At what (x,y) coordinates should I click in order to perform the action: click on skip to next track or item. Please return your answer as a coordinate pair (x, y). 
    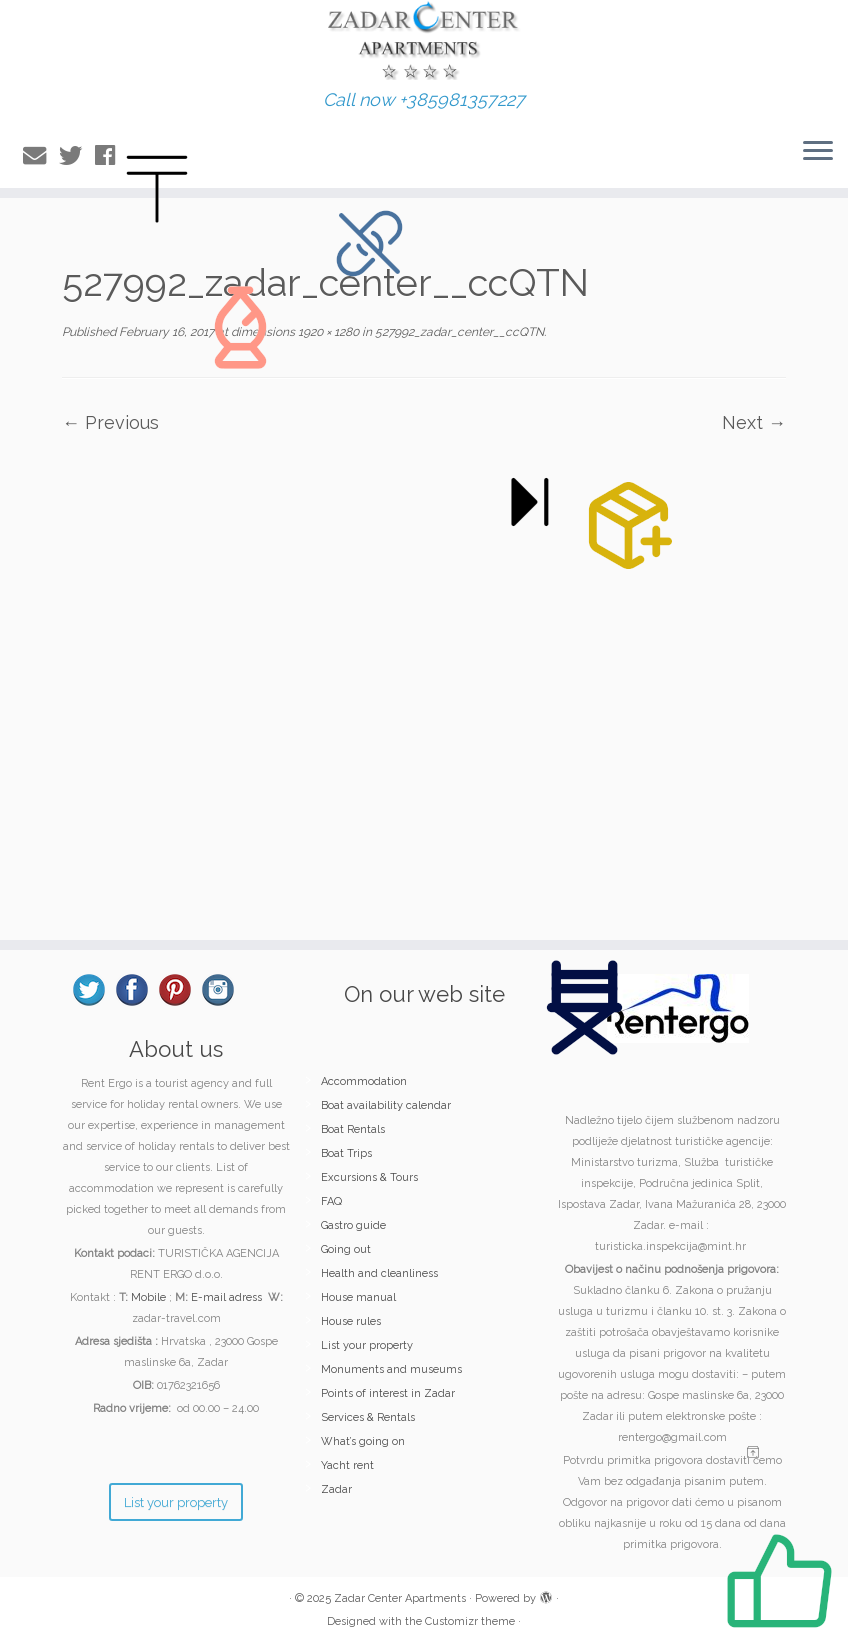
    Looking at the image, I should click on (531, 502).